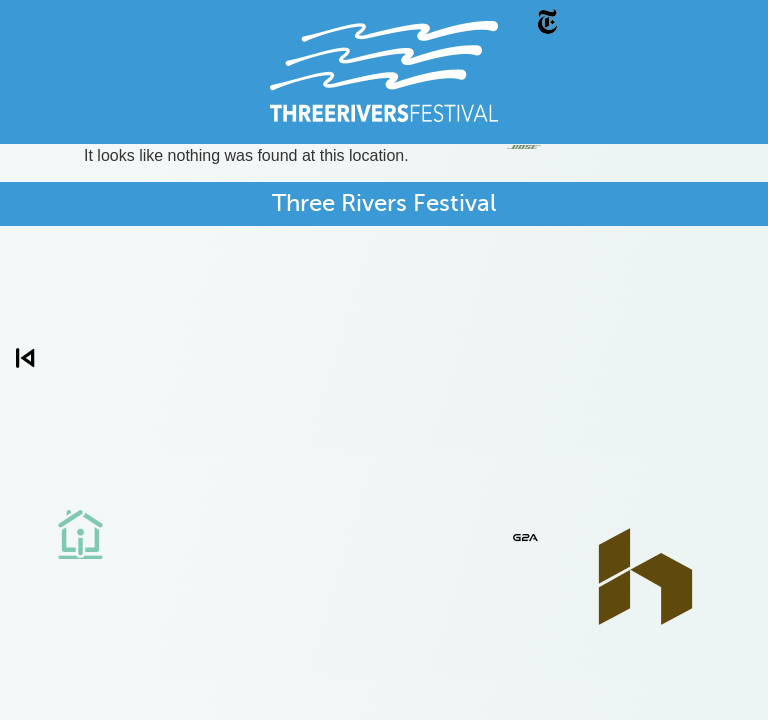 This screenshot has width=768, height=720. I want to click on skip to previous track, so click(26, 358).